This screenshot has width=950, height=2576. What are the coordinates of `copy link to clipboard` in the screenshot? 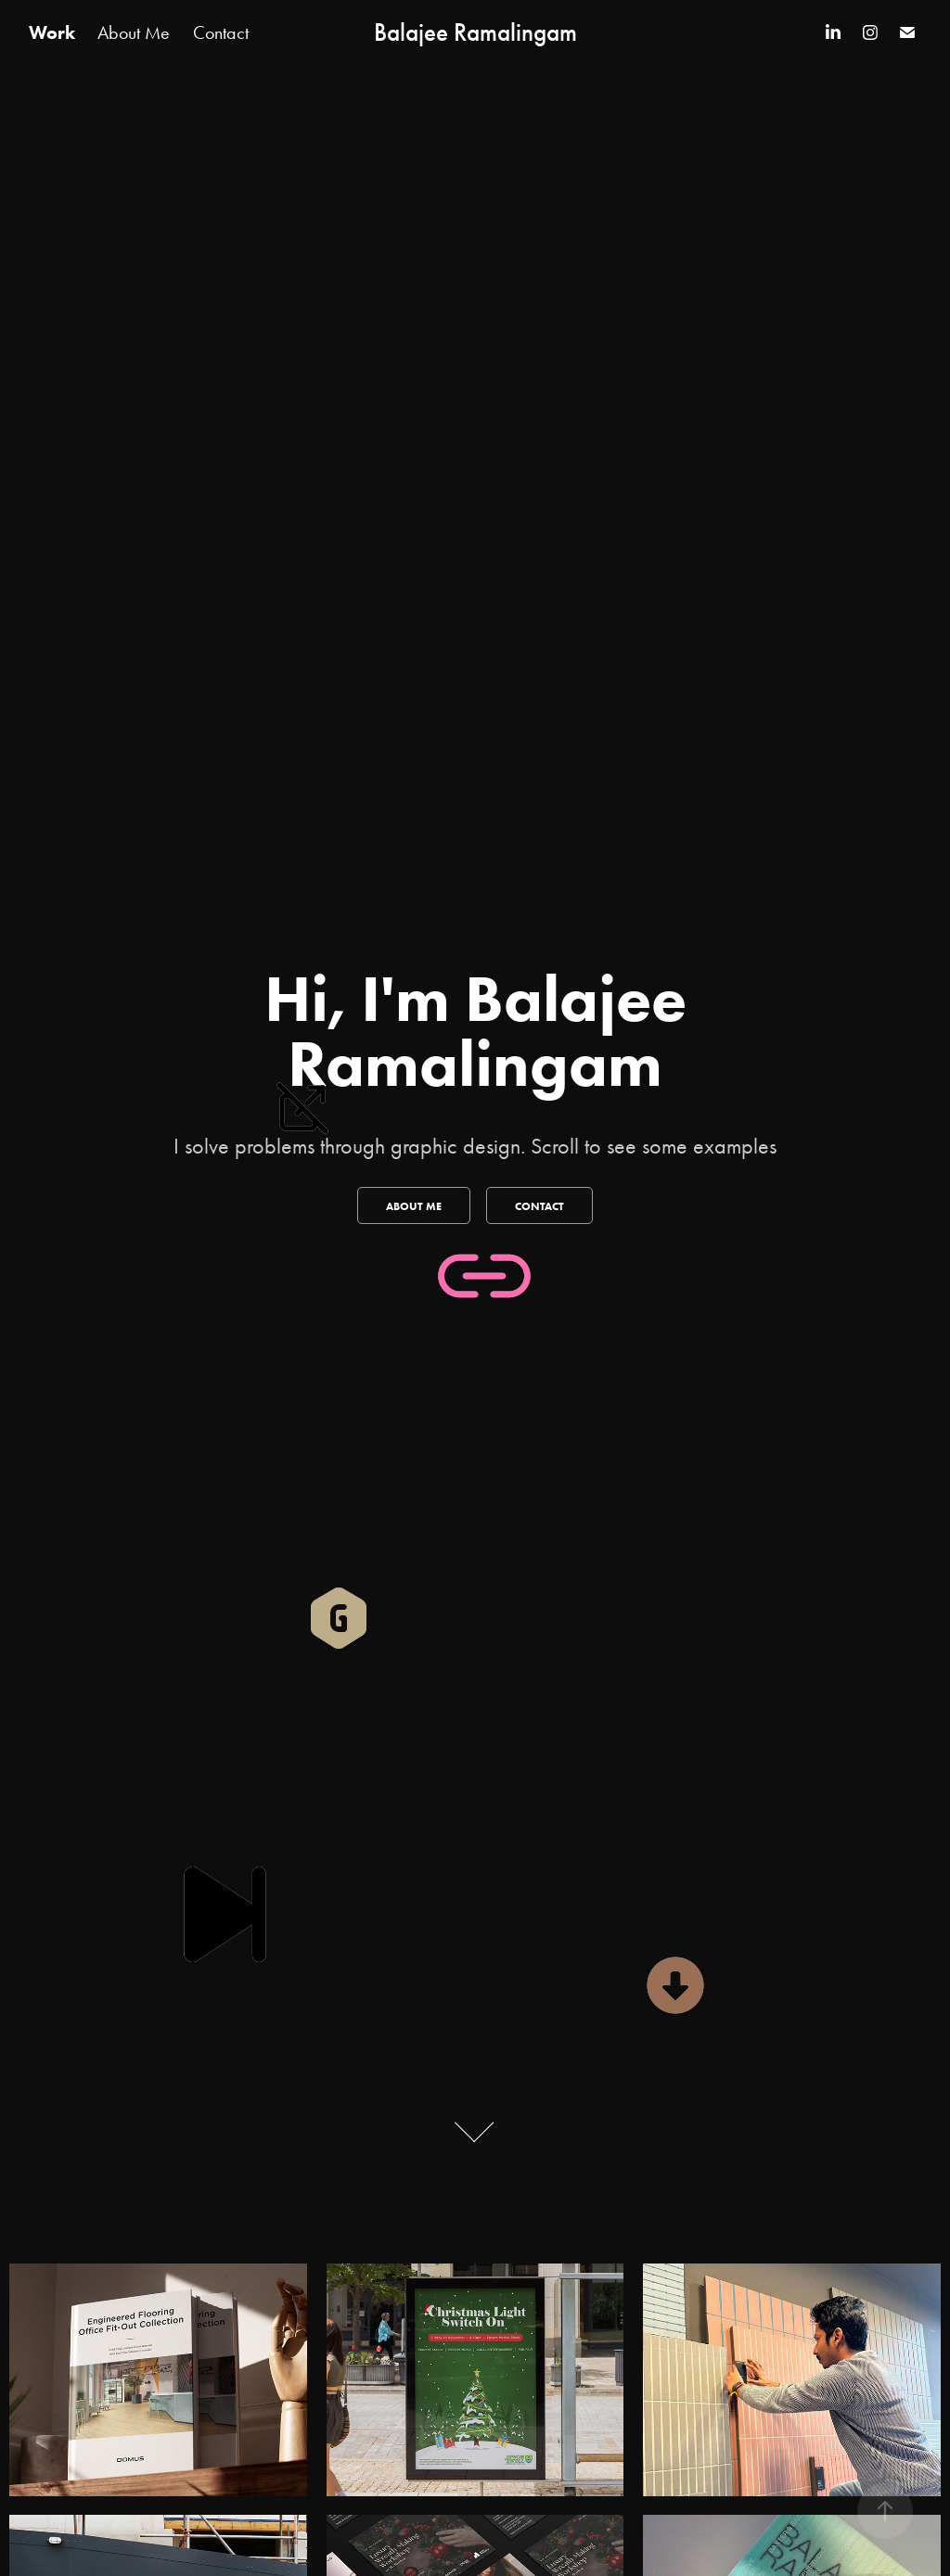 It's located at (484, 1276).